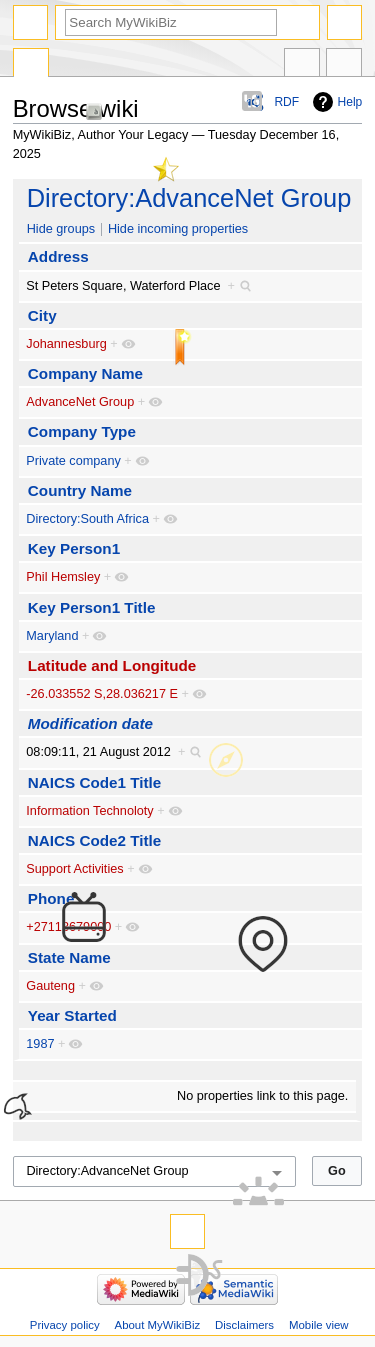 The height and width of the screenshot is (1347, 375). Describe the element at coordinates (226, 760) in the screenshot. I see `open the default web browser` at that location.